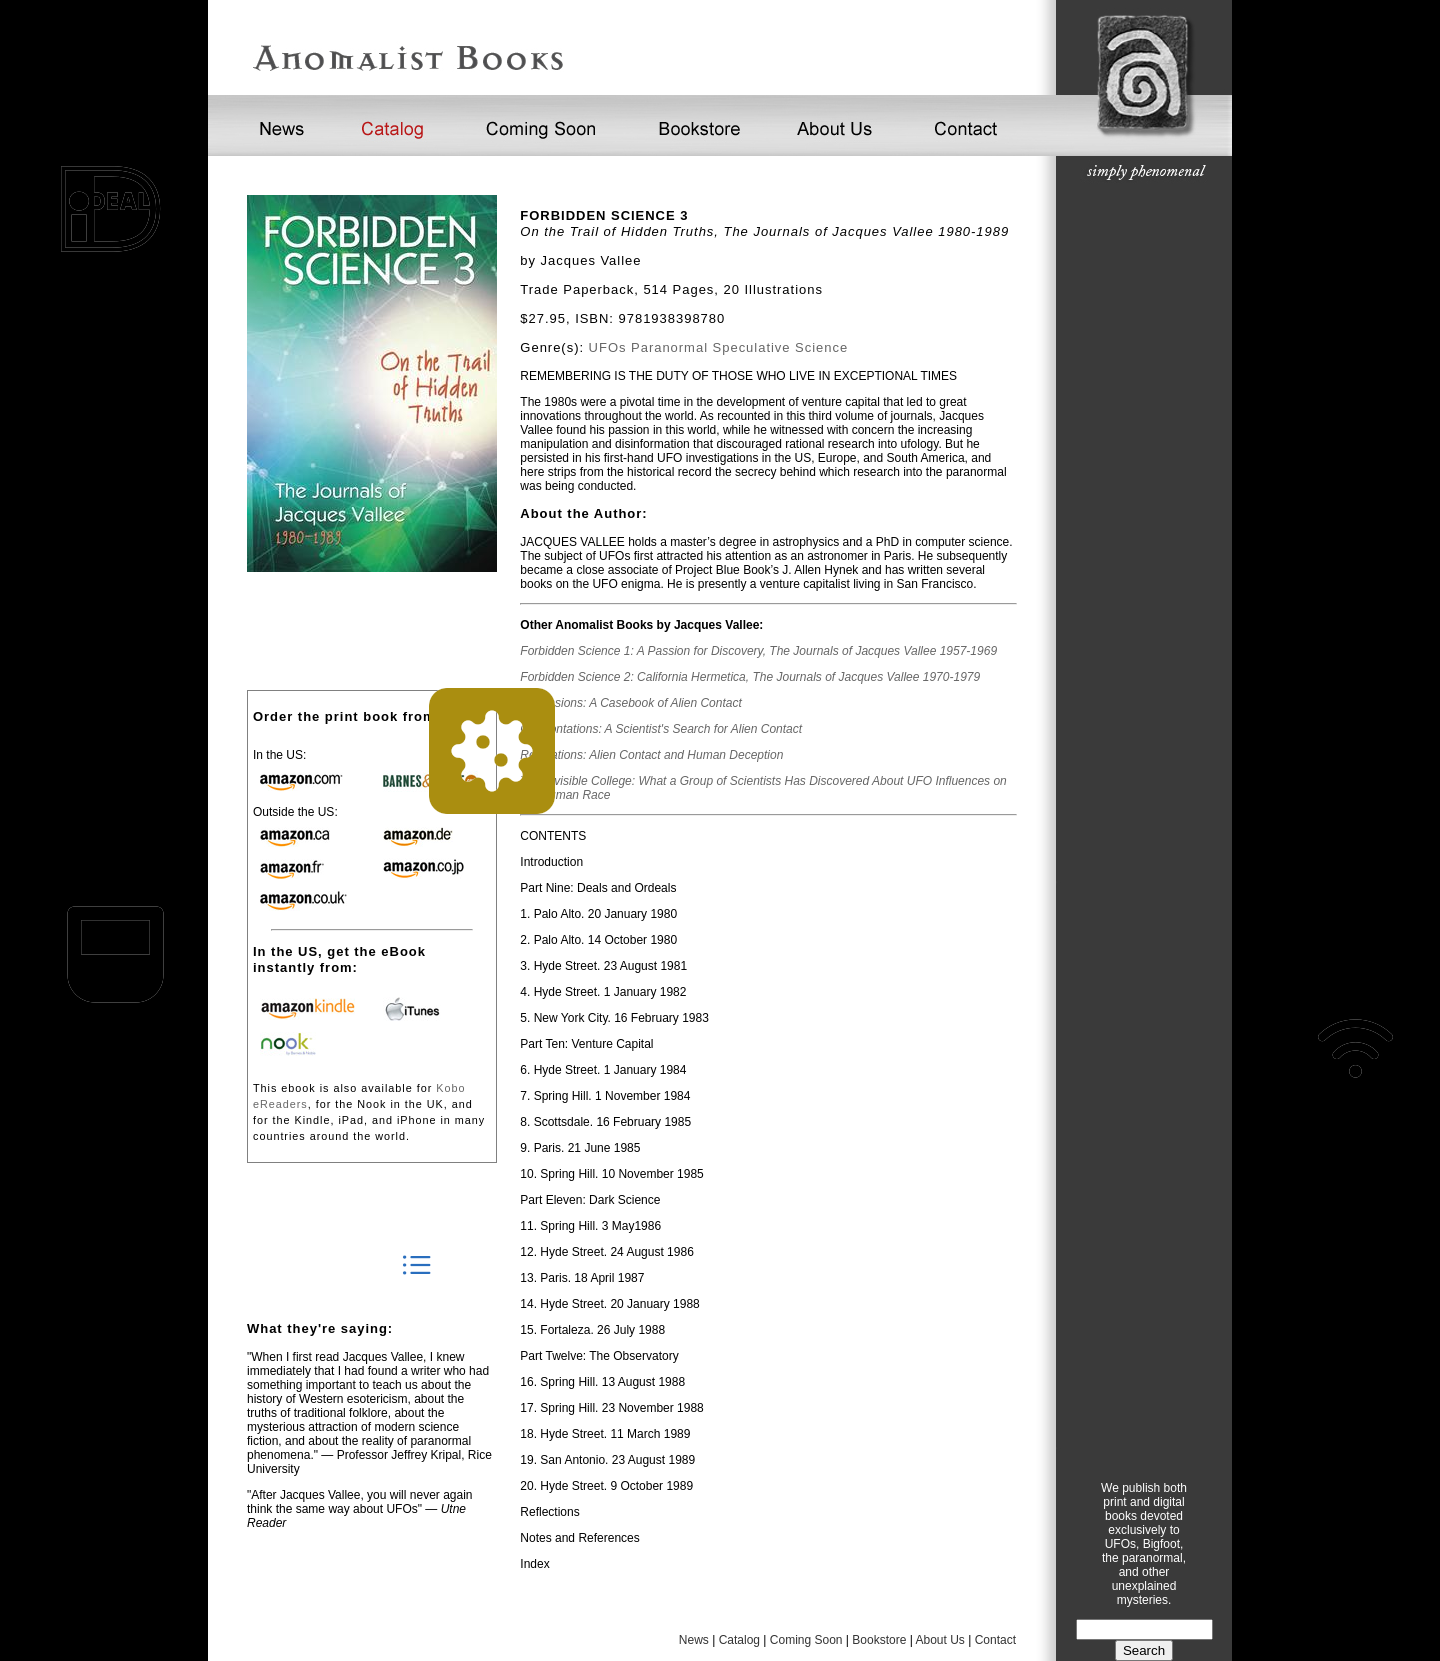  What do you see at coordinates (115, 954) in the screenshot?
I see `view drink or beverage options` at bounding box center [115, 954].